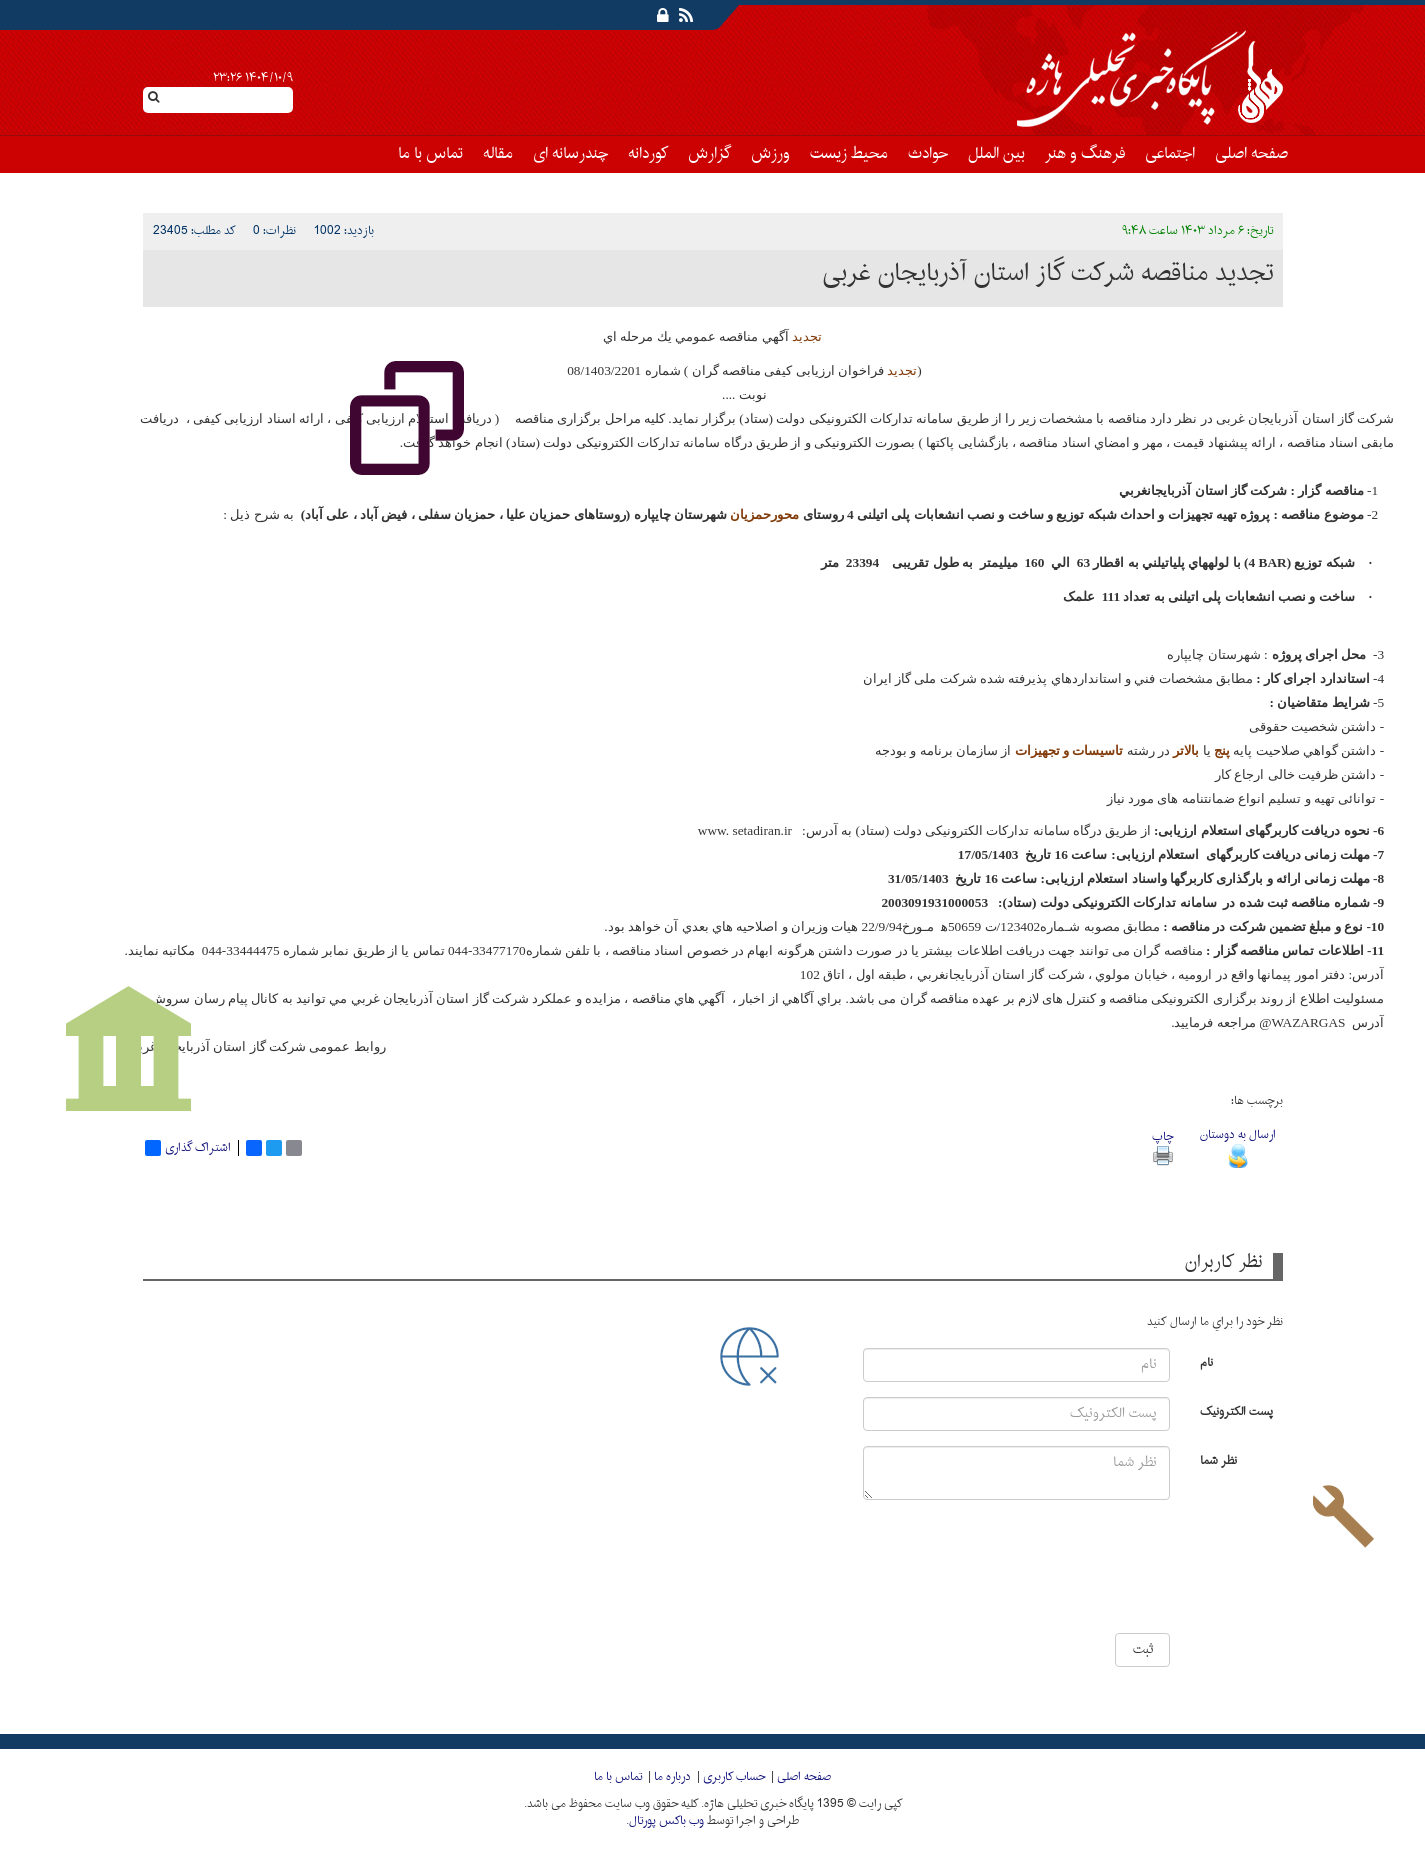 Image resolution: width=1425 pixels, height=1850 pixels. Describe the element at coordinates (749, 1356) in the screenshot. I see `no internet connection` at that location.